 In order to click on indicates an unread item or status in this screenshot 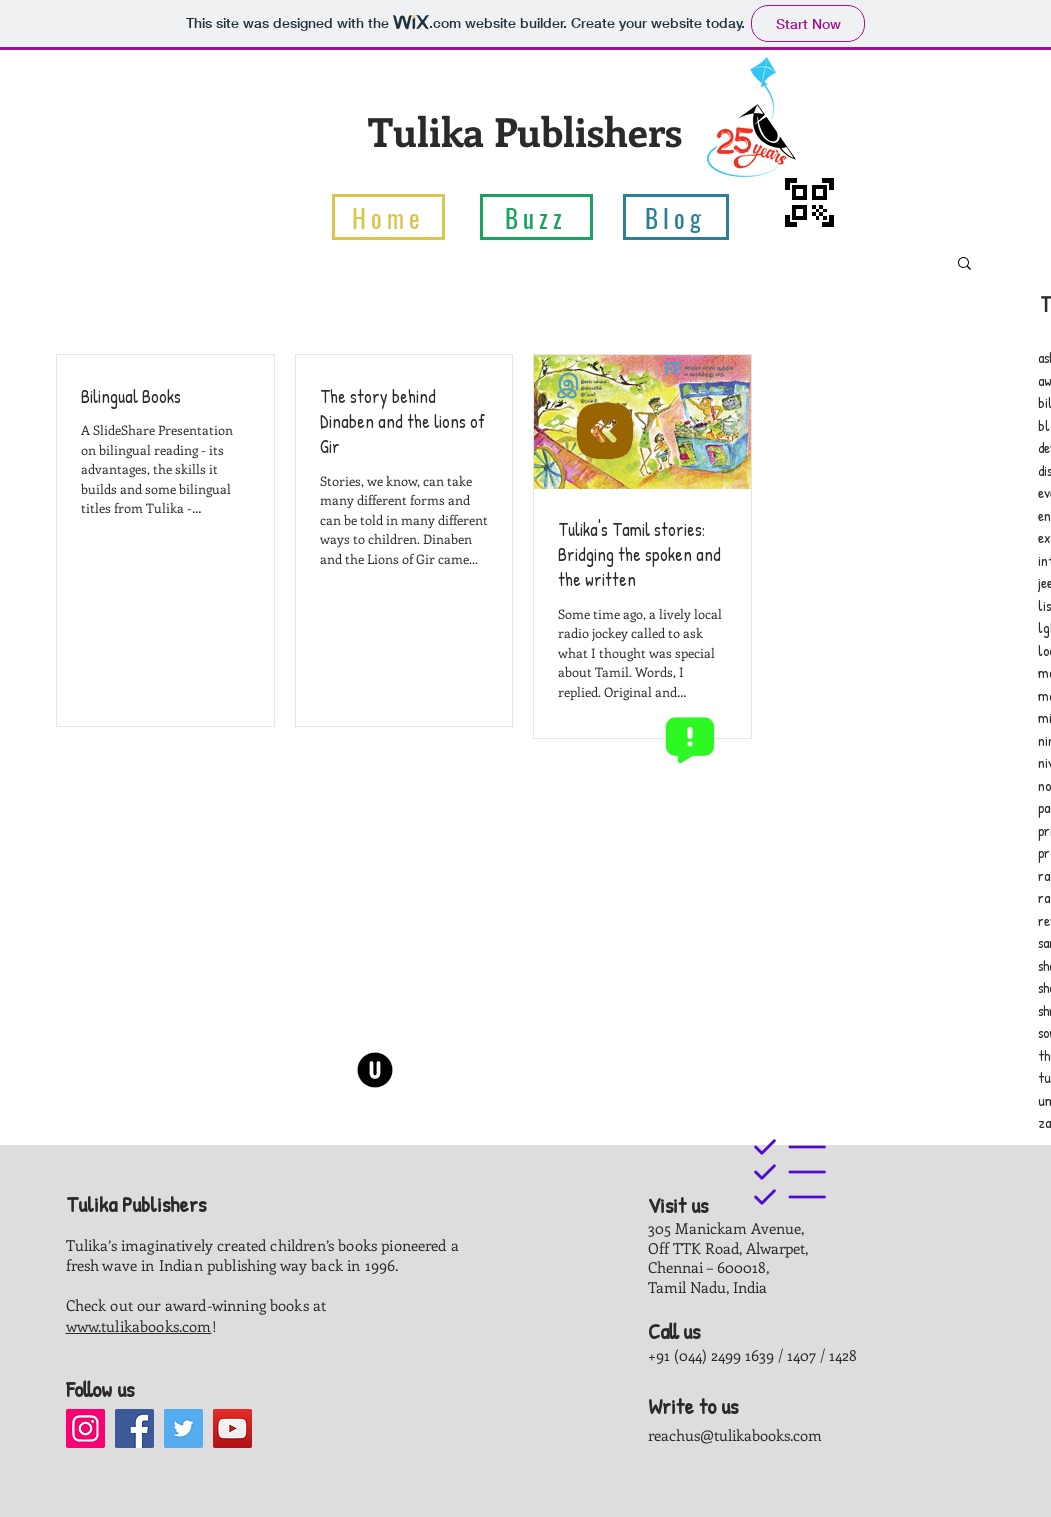, I will do `click(375, 1070)`.